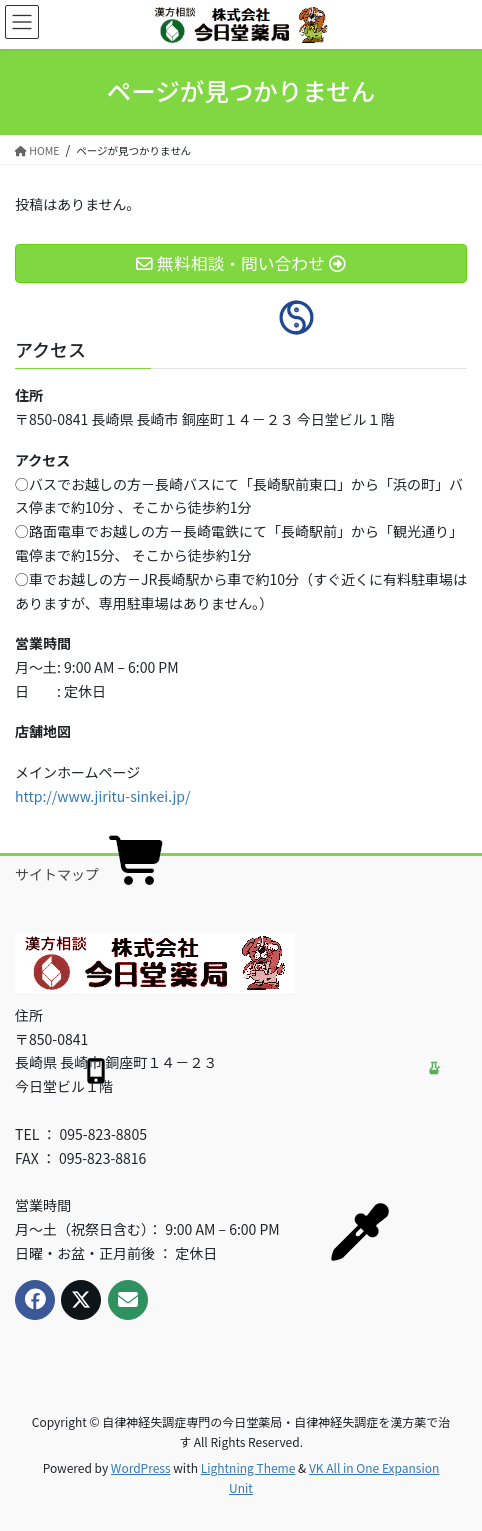 The image size is (482, 1531). What do you see at coordinates (296, 317) in the screenshot?
I see `toggle balance or harmony mode` at bounding box center [296, 317].